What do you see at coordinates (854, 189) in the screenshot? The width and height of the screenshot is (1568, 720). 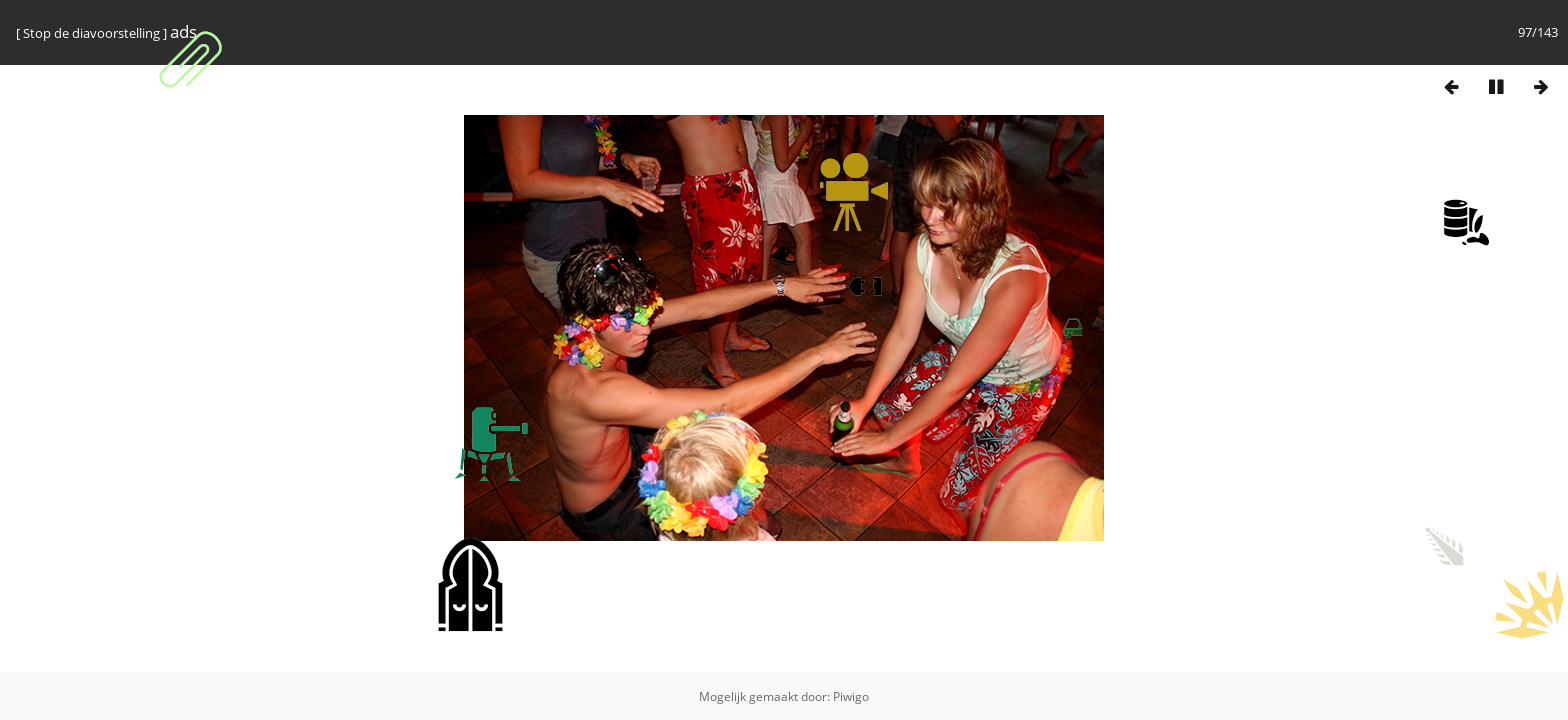 I see `access video or movie content` at bounding box center [854, 189].